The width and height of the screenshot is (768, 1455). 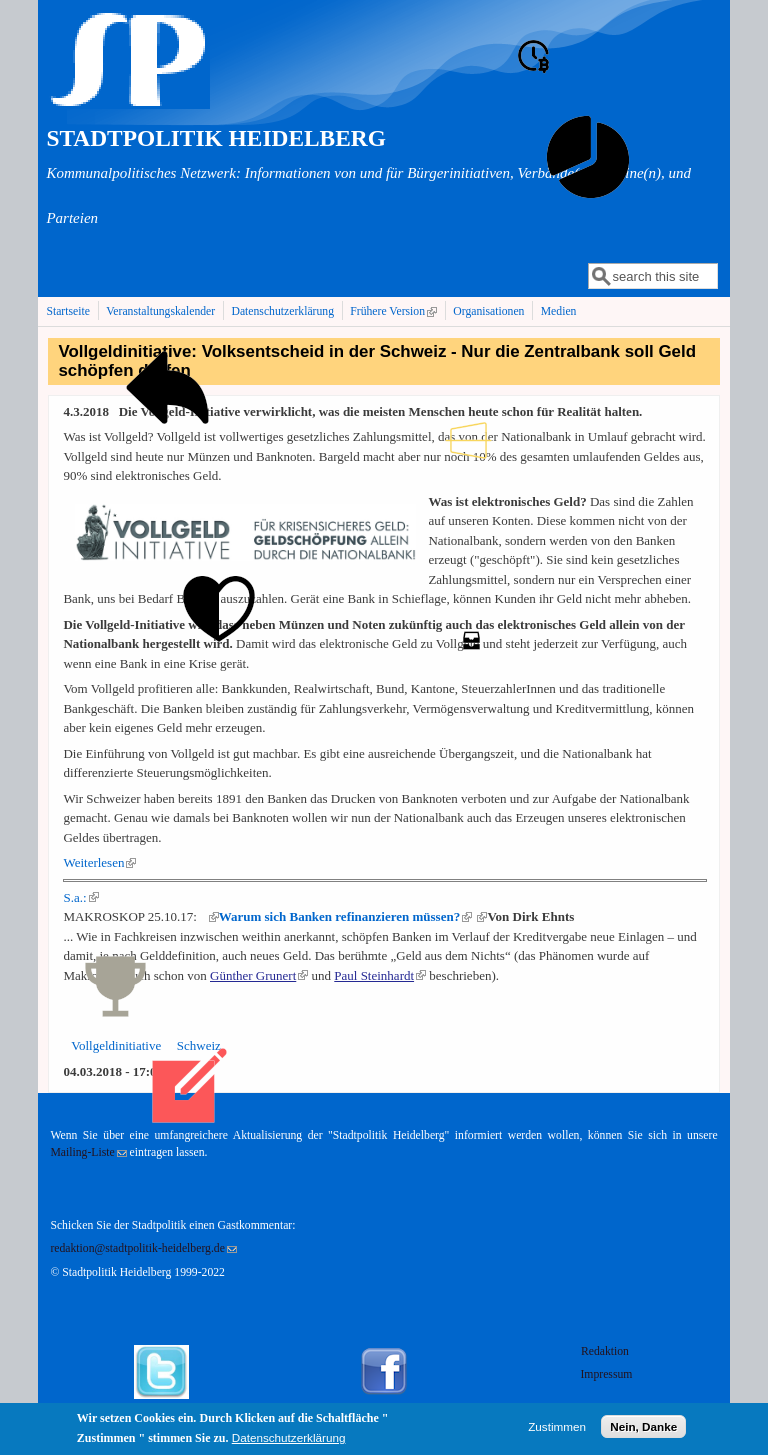 I want to click on view your achievements or awards, so click(x=115, y=986).